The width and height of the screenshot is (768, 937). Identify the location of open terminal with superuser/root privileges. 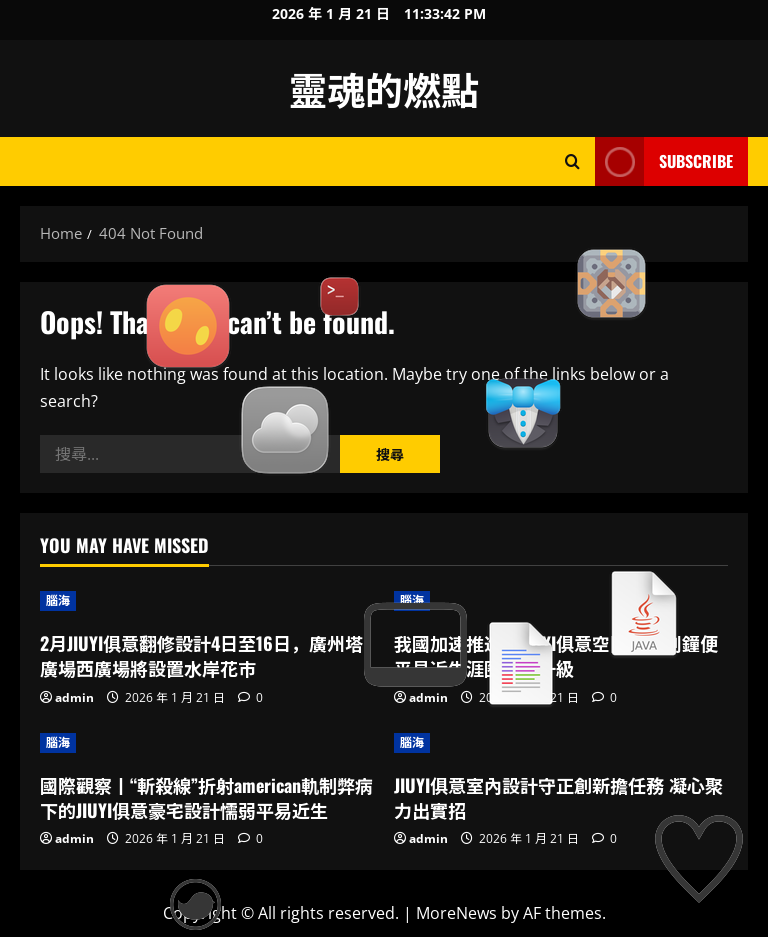
(339, 296).